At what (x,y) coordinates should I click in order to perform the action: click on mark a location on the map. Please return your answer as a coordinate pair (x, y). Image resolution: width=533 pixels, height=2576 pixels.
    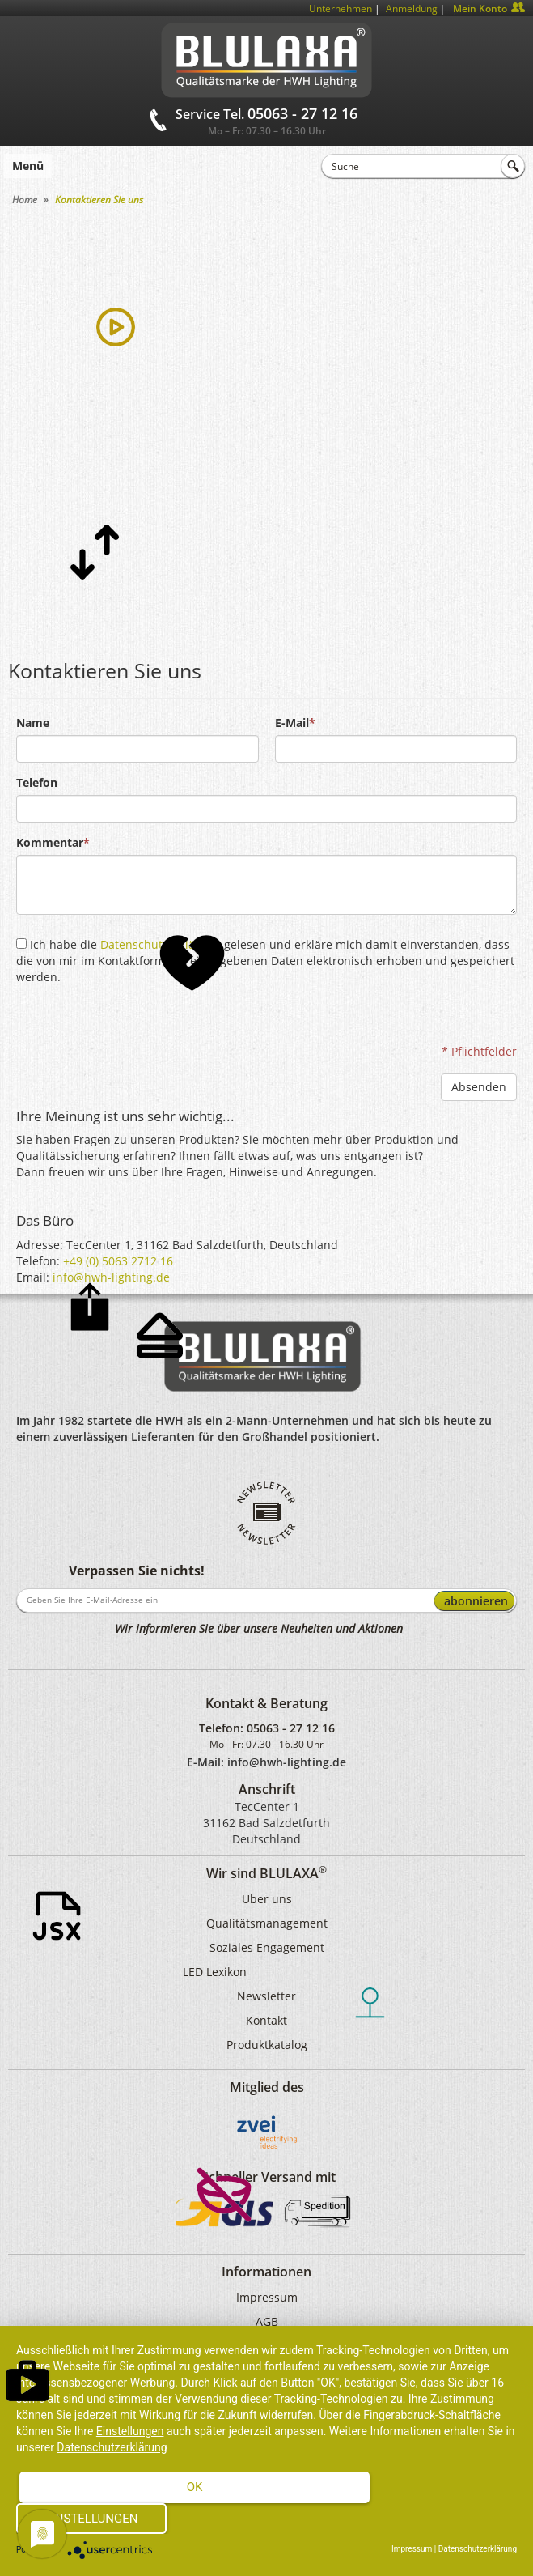
    Looking at the image, I should click on (370, 2003).